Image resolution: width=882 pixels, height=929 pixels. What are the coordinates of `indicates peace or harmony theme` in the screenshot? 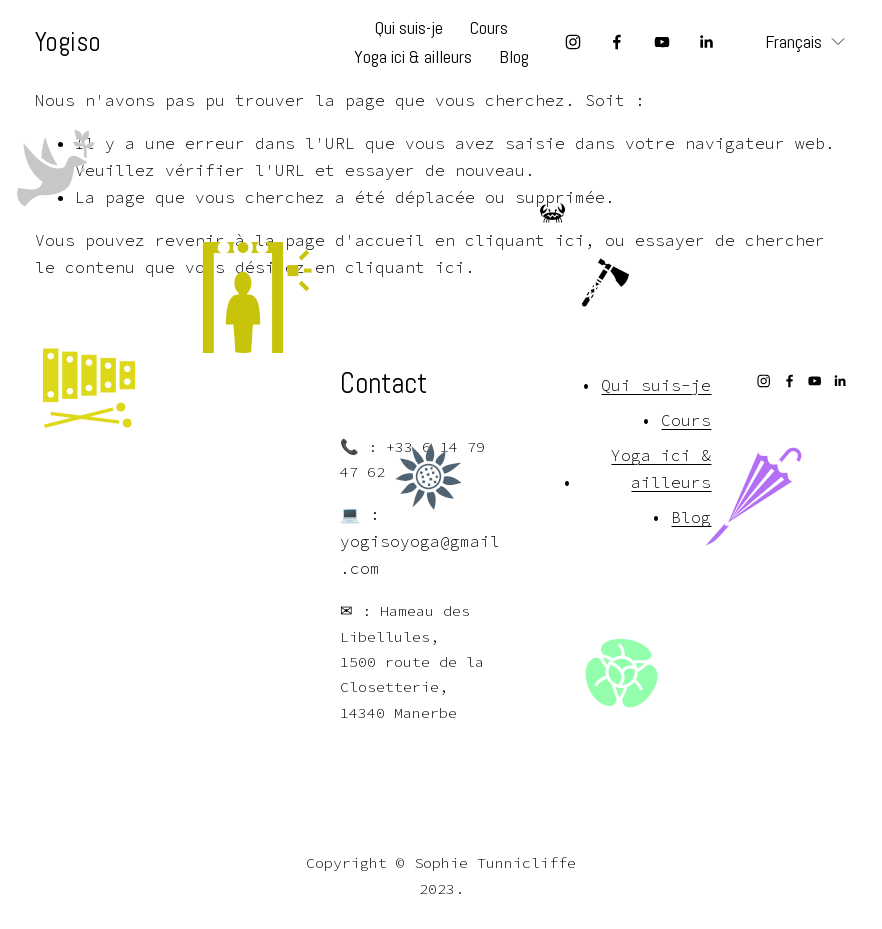 It's located at (56, 168).